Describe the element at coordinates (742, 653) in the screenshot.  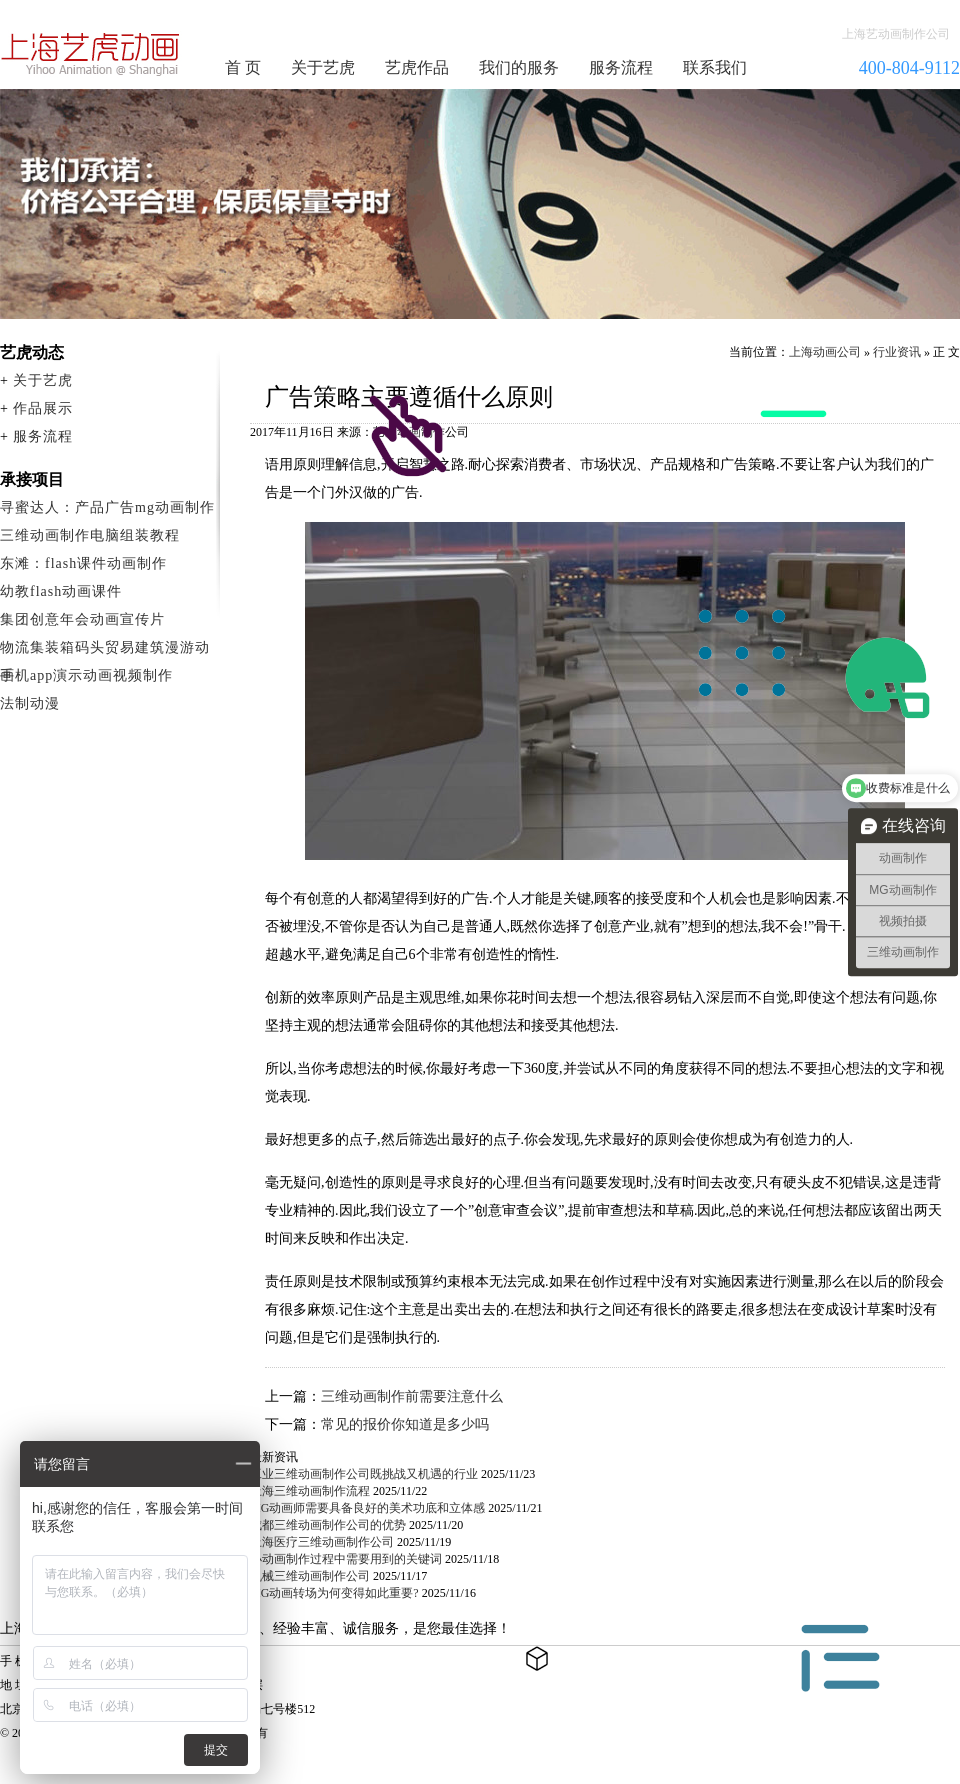
I see `open app drawer or launcher` at that location.